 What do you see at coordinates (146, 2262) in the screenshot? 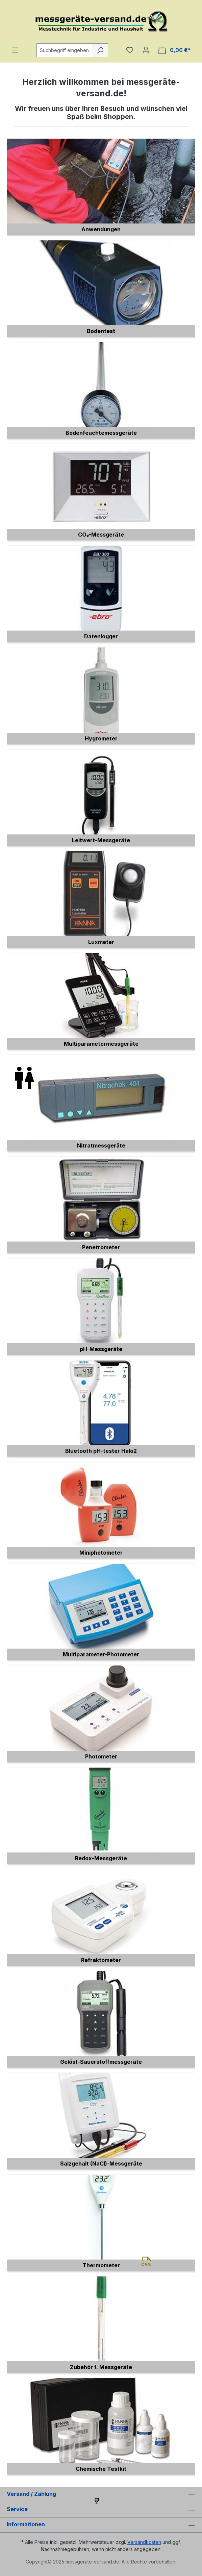
I see `a CSS stylesheet file` at bounding box center [146, 2262].